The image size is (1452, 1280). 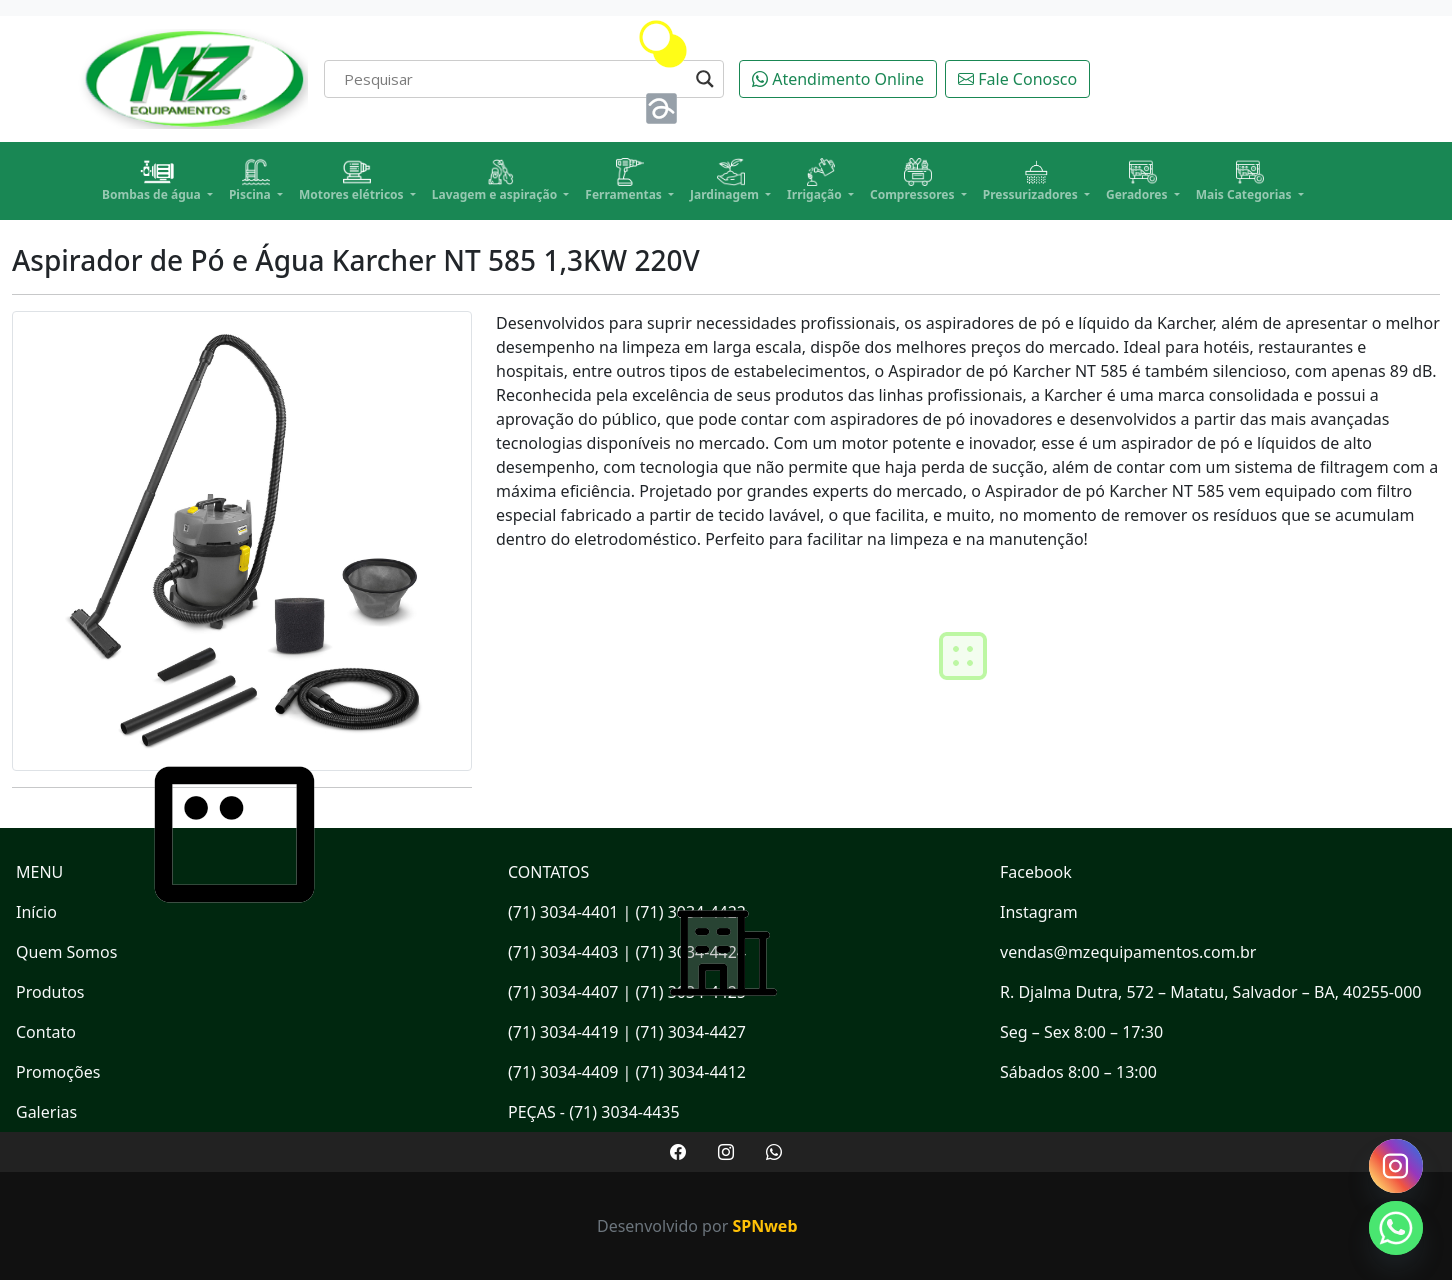 I want to click on represents a dice roll result of four, so click(x=963, y=656).